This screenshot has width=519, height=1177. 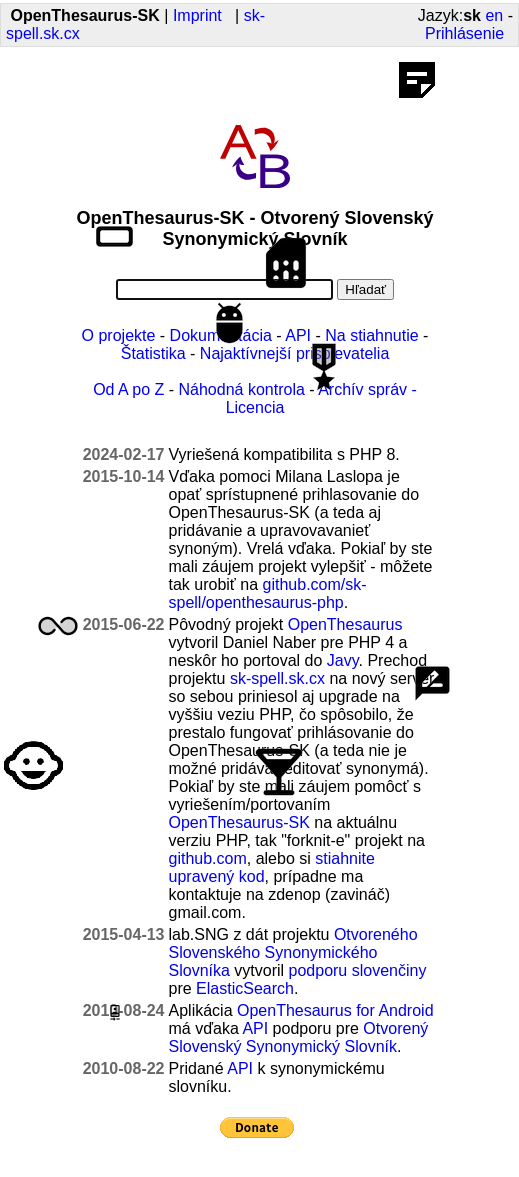 What do you see at coordinates (417, 80) in the screenshot?
I see `create a new sticky note` at bounding box center [417, 80].